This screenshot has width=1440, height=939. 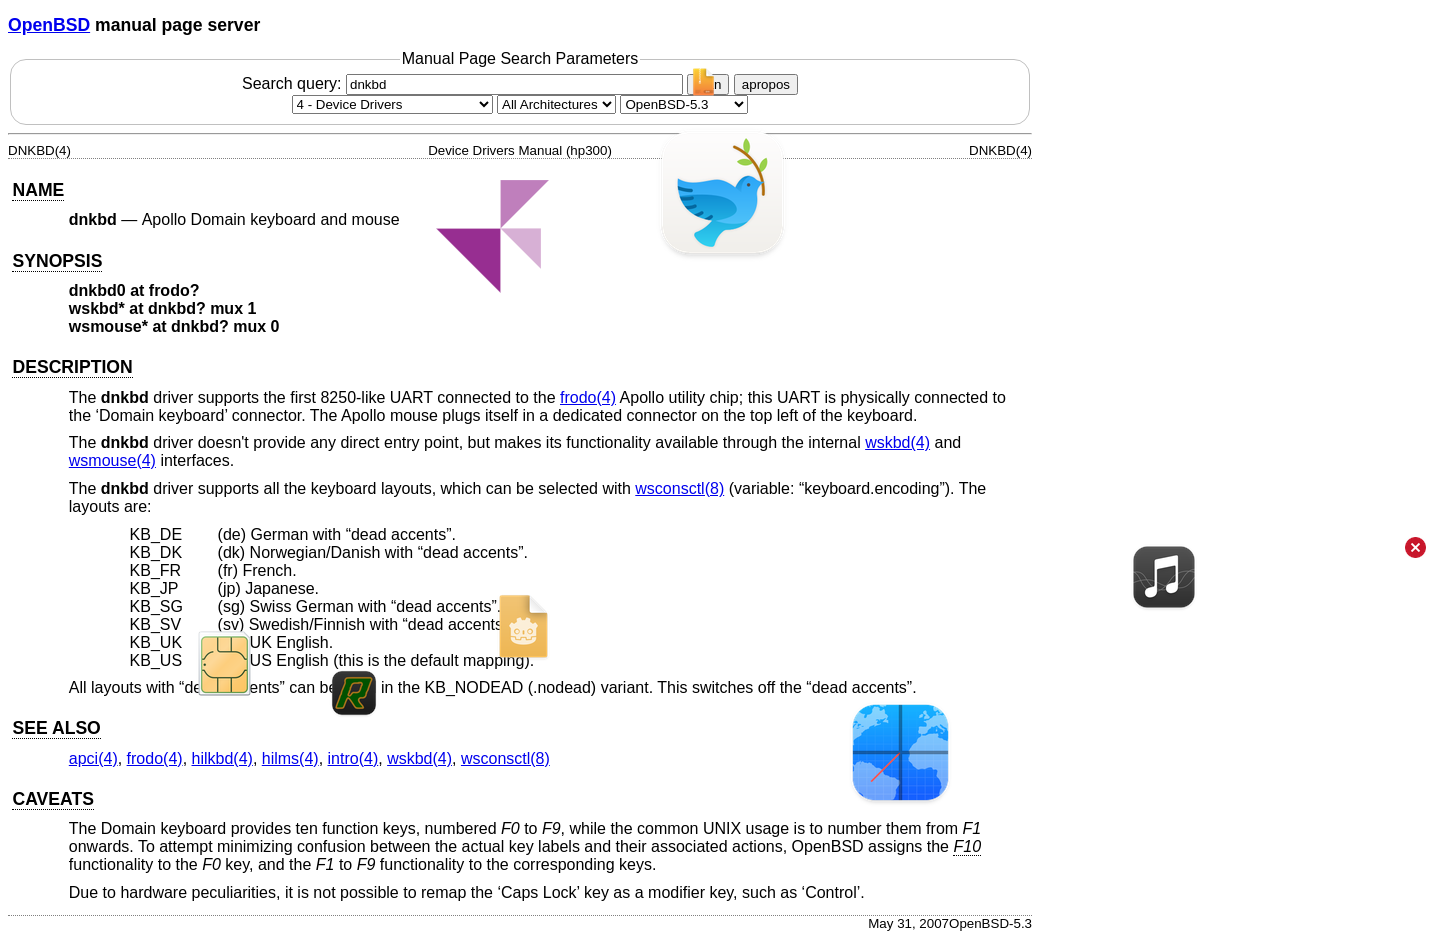 What do you see at coordinates (722, 192) in the screenshot?
I see `open the kindd application` at bounding box center [722, 192].